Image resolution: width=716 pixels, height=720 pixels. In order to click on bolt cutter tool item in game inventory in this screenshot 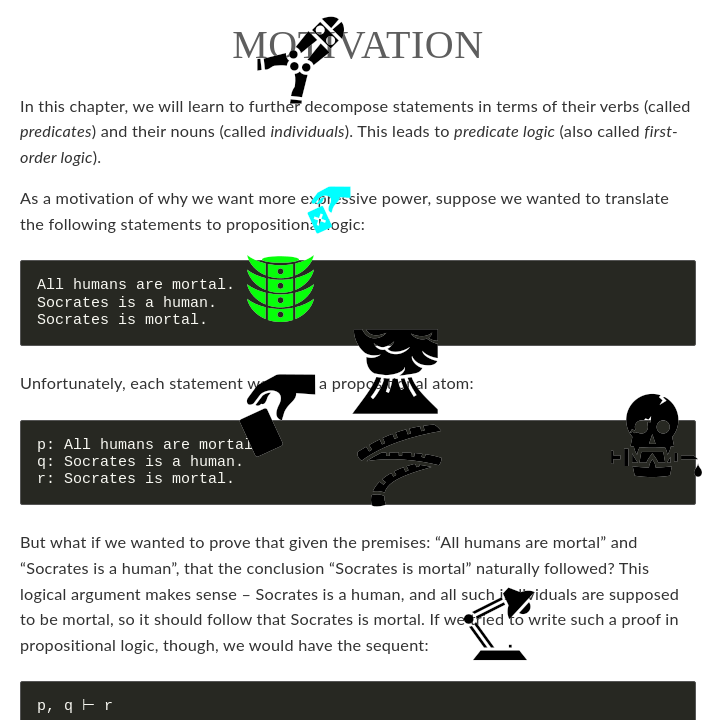, I will do `click(301, 59)`.